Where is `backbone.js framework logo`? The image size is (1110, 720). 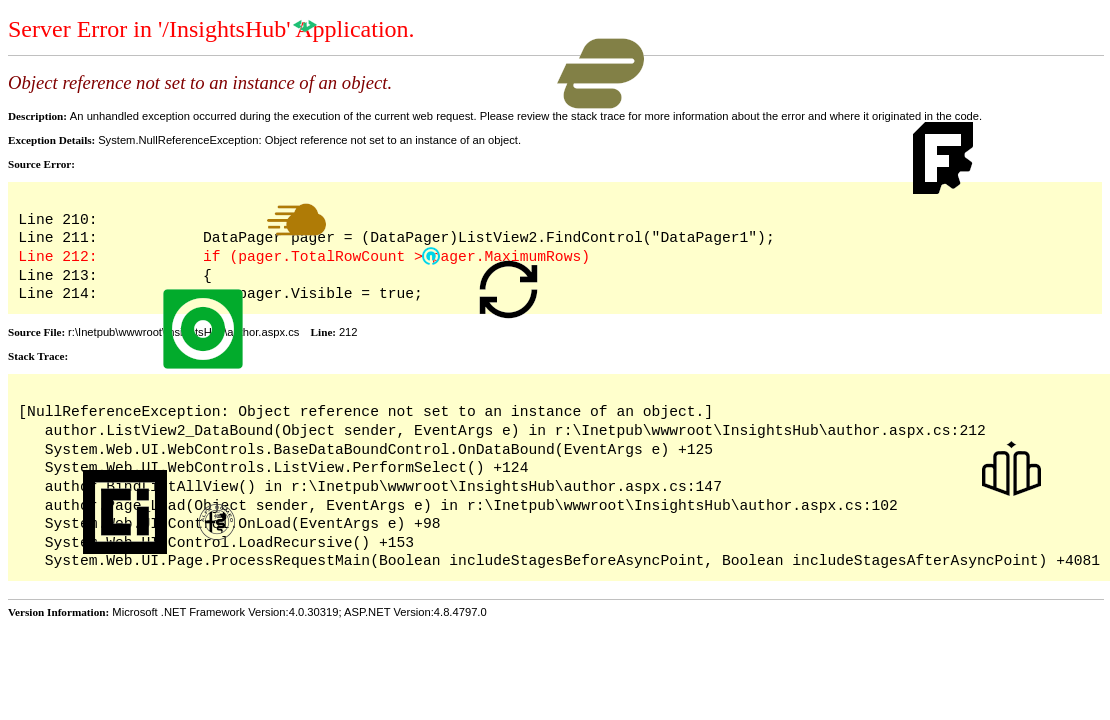 backbone.js framework logo is located at coordinates (1011, 468).